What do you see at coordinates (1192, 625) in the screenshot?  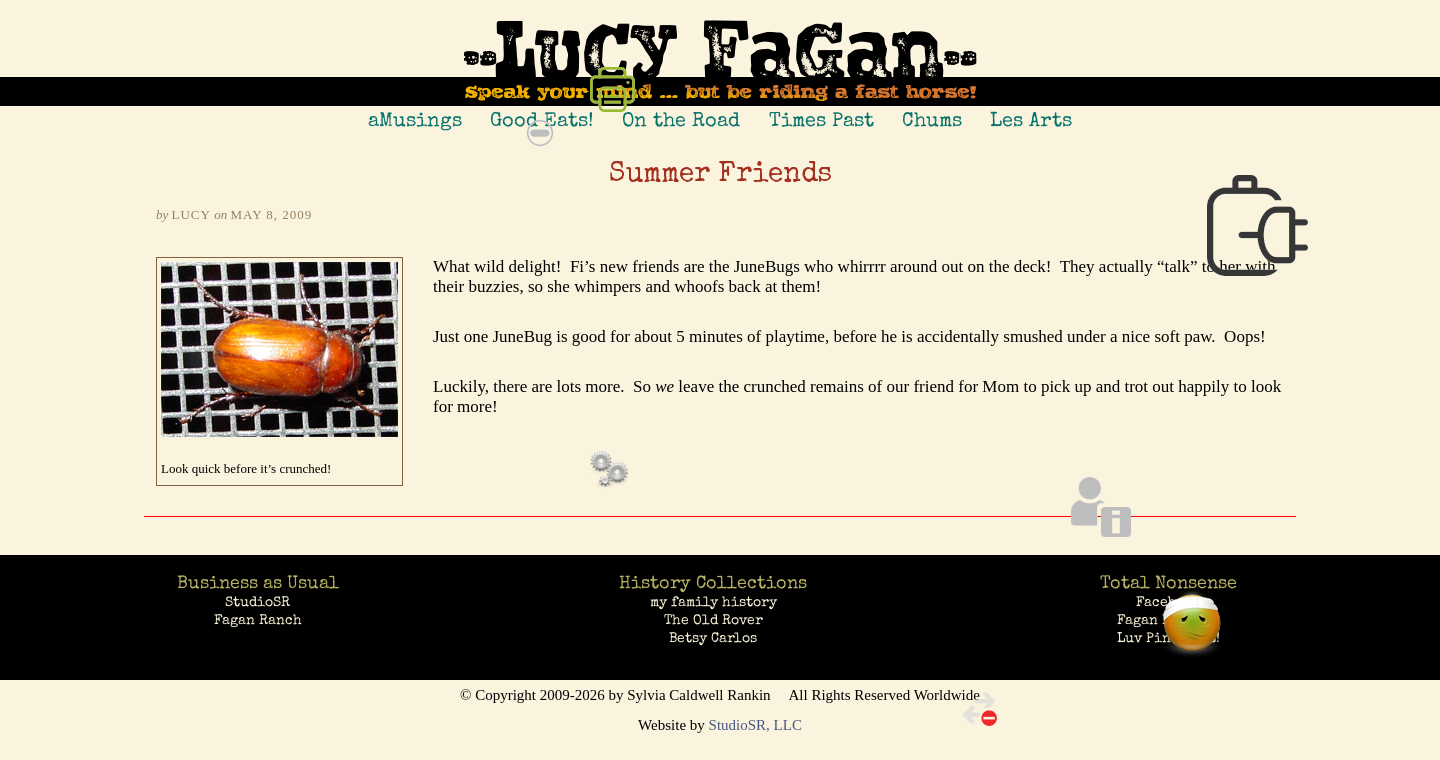 I see `indicates user is feeling unwell or sick` at bounding box center [1192, 625].